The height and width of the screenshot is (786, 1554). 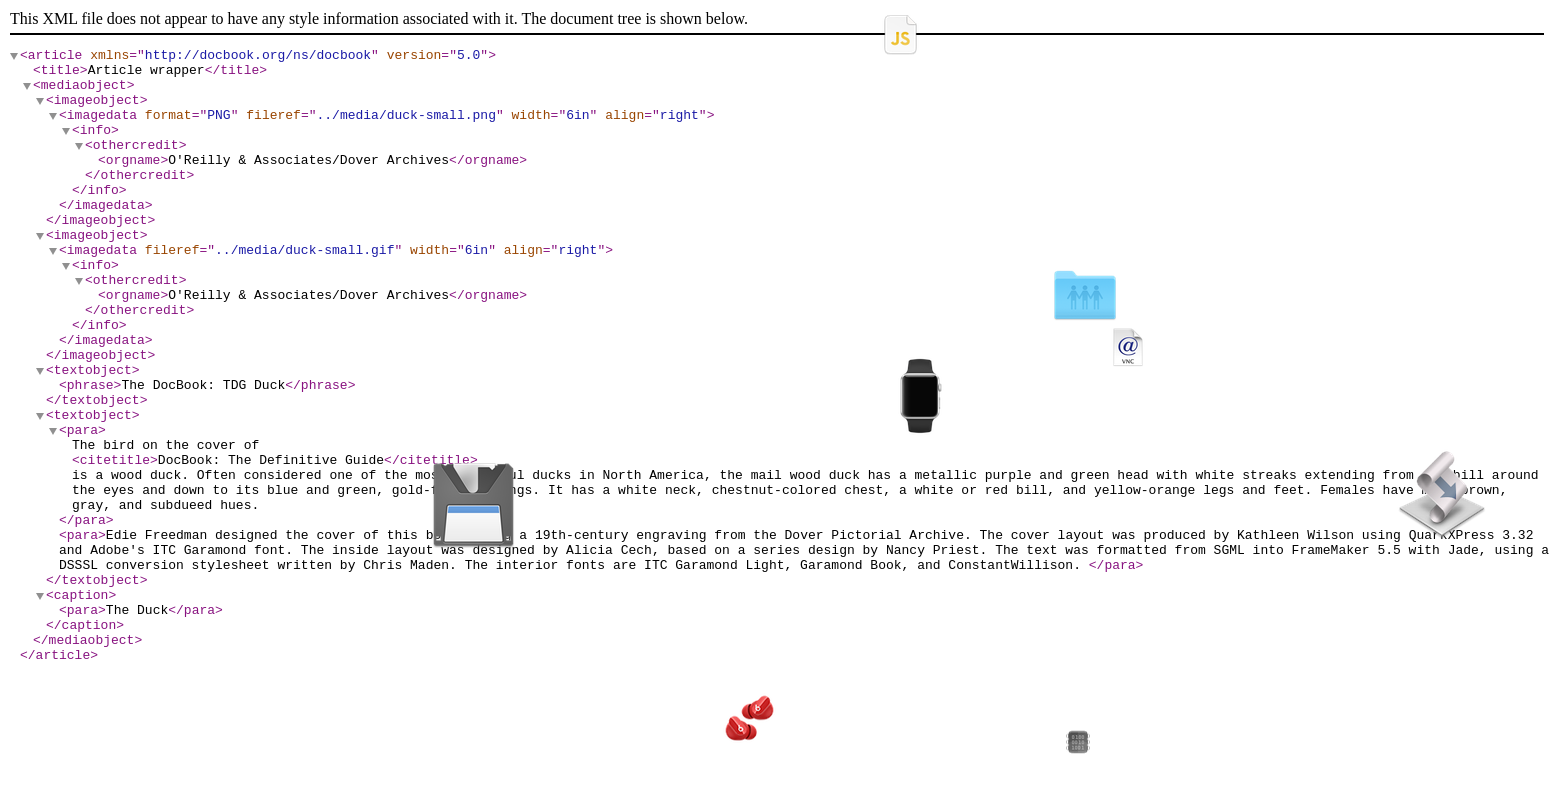 What do you see at coordinates (1128, 348) in the screenshot?
I see `open a VNC remote connection shortcut` at bounding box center [1128, 348].